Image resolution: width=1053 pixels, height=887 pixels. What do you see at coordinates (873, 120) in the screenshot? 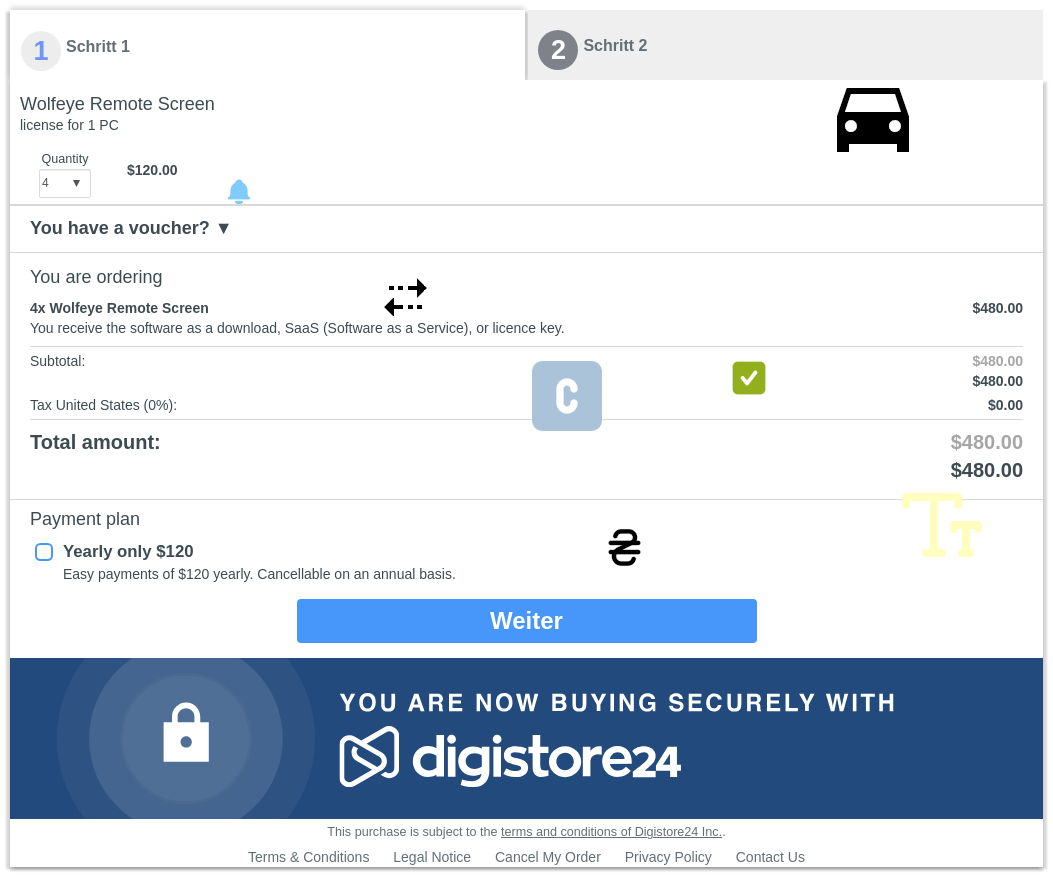
I see `view estimated time of arrival for your drive` at bounding box center [873, 120].